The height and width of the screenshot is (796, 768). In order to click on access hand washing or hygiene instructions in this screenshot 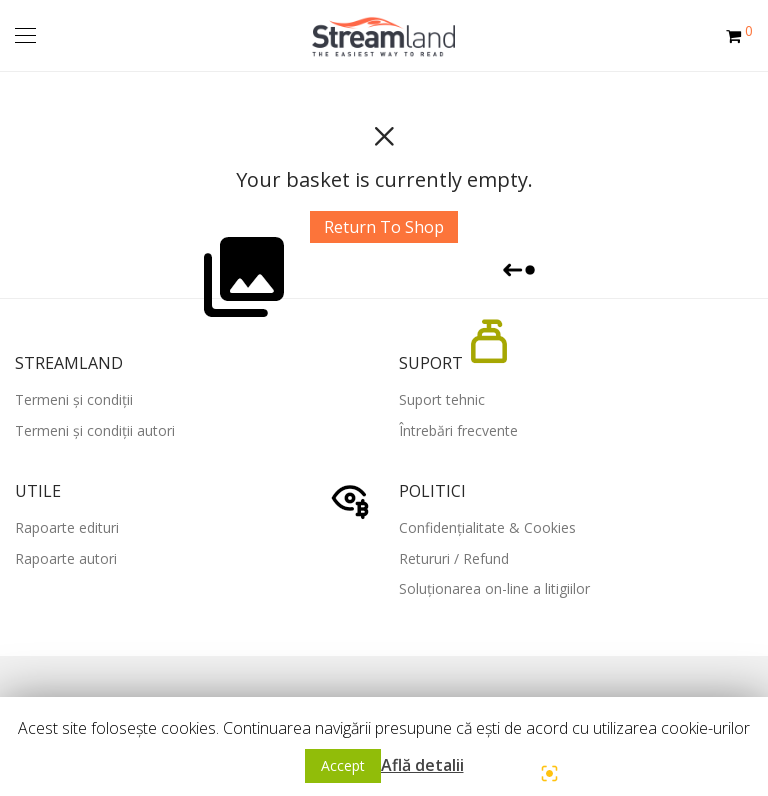, I will do `click(489, 342)`.